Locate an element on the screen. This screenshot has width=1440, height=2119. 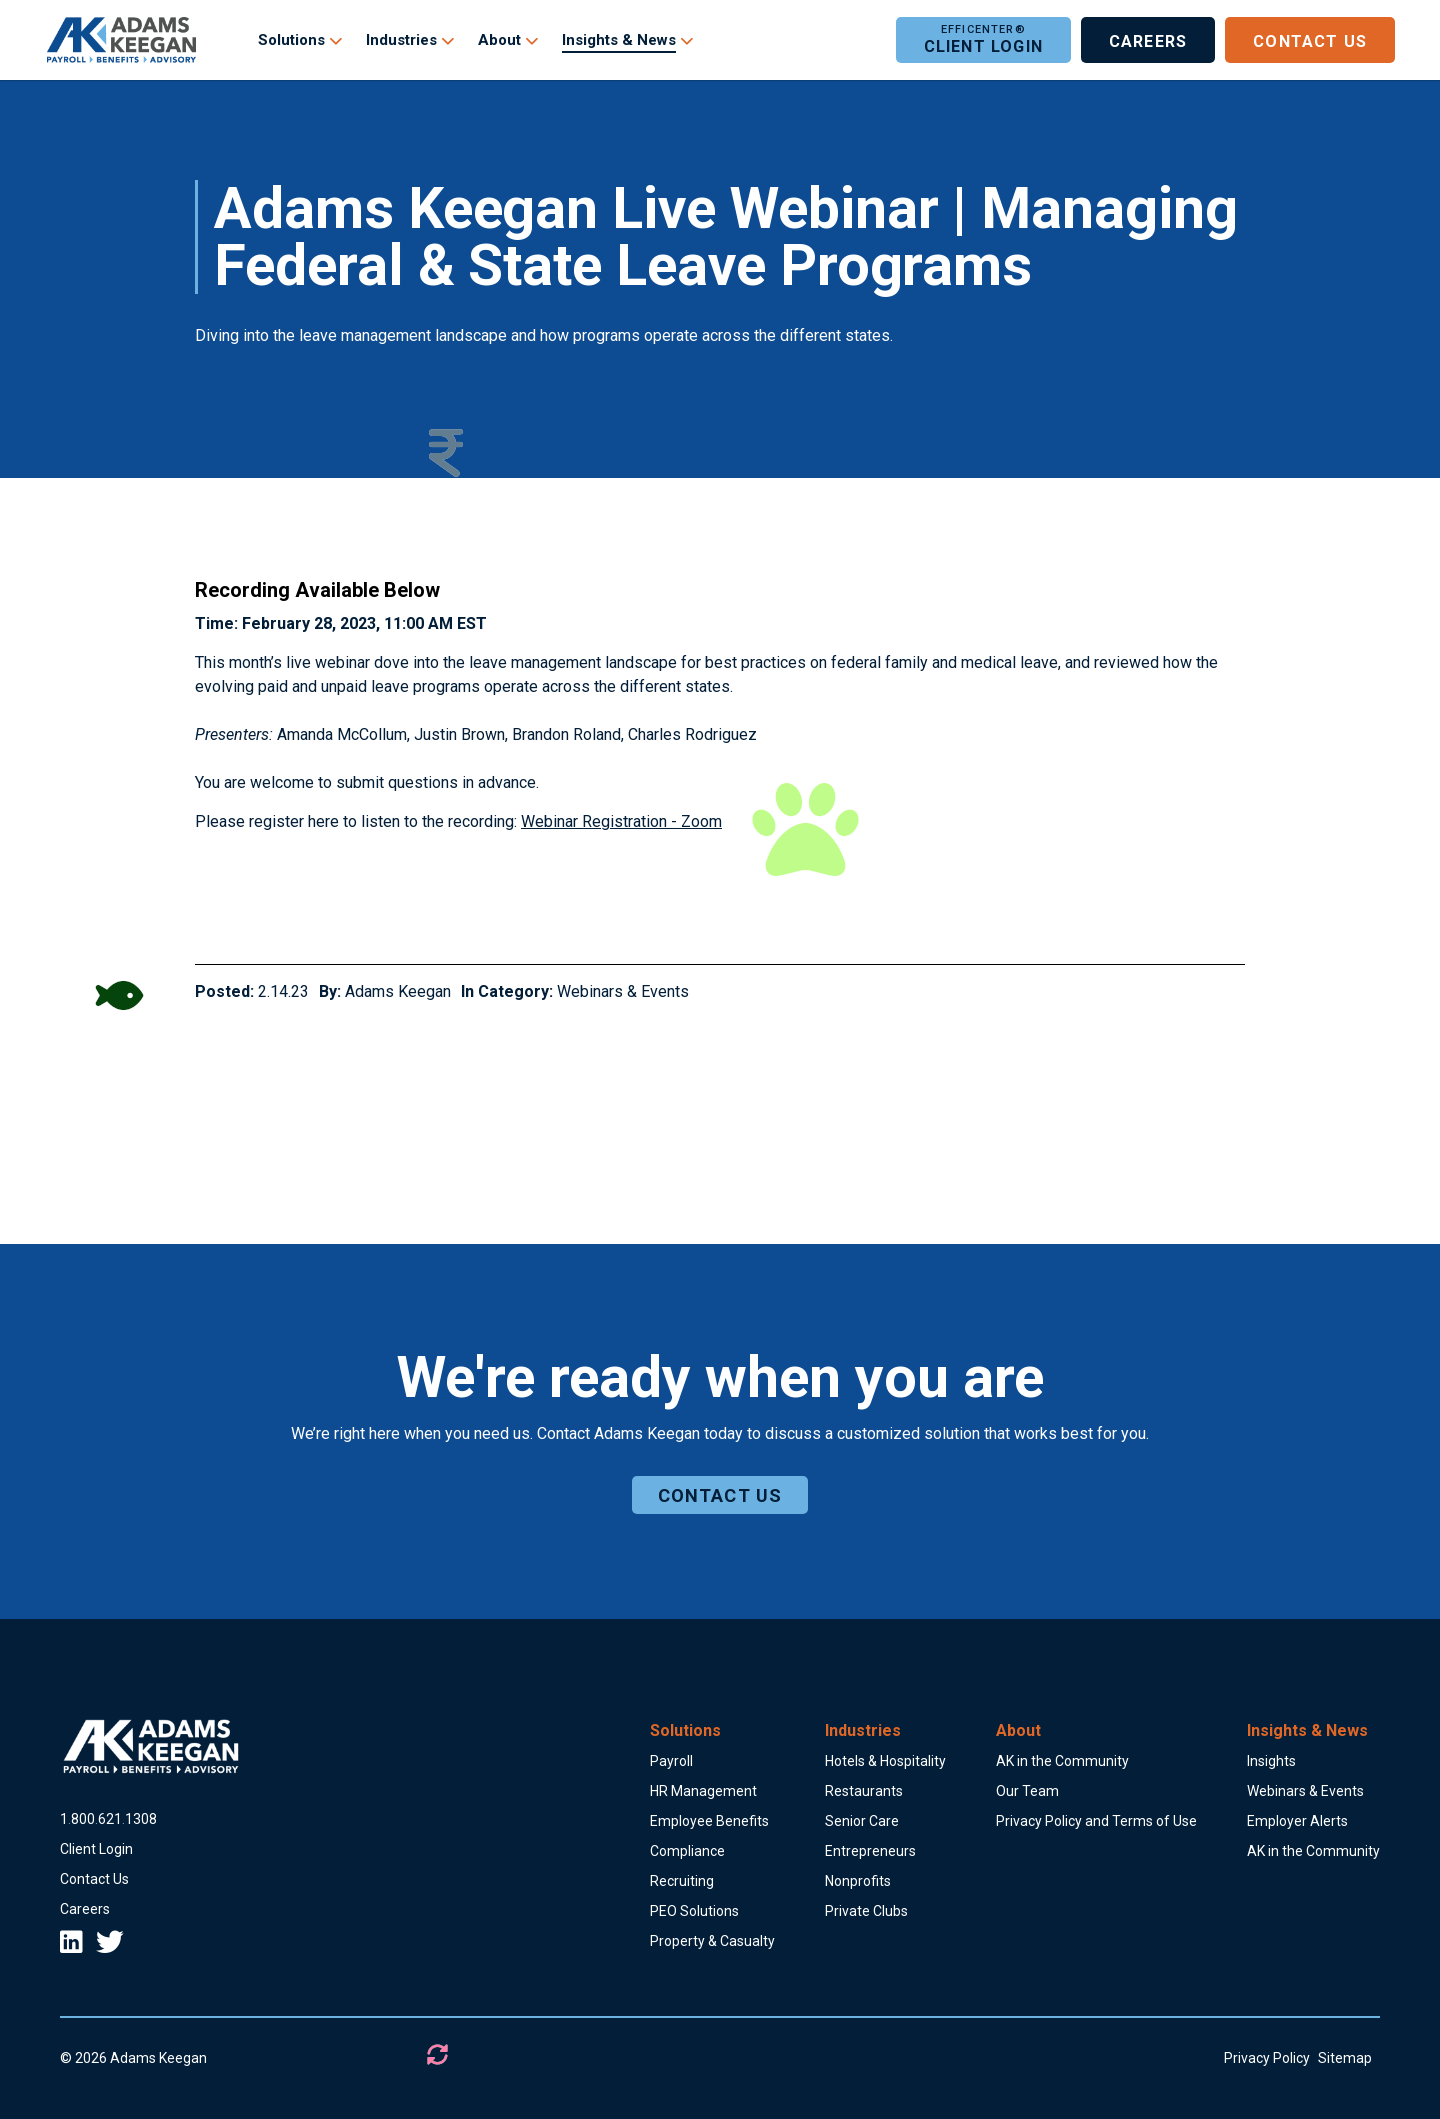
sync or refresh content is located at coordinates (437, 2054).